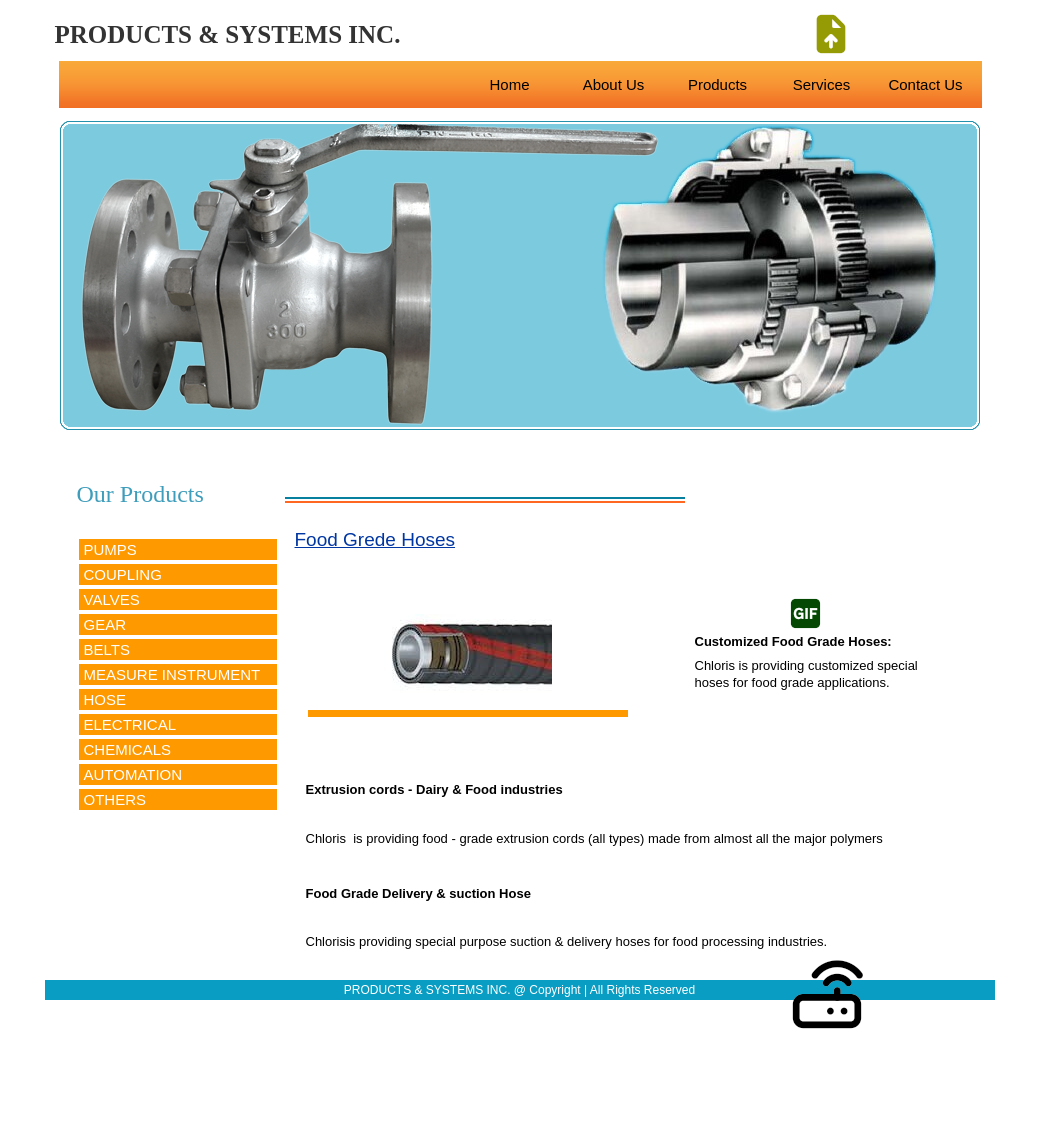 The width and height of the screenshot is (1039, 1137). I want to click on upload a file, so click(831, 34).